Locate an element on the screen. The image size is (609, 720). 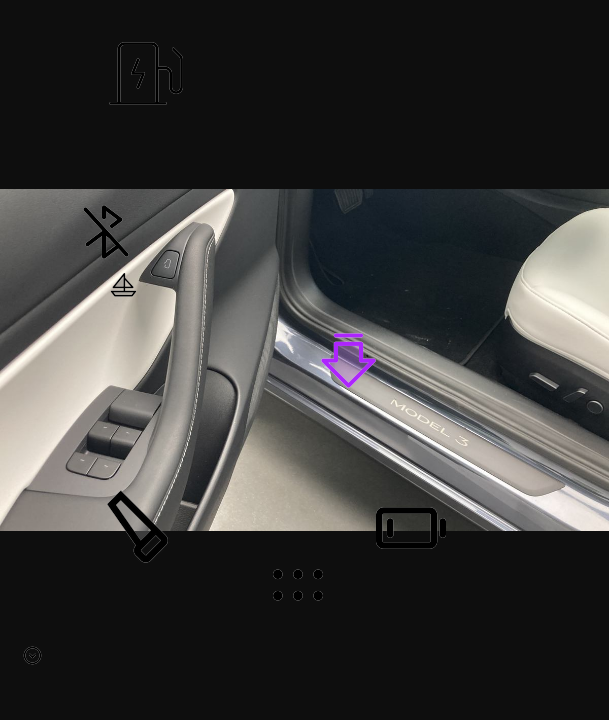
download file or content is located at coordinates (348, 358).